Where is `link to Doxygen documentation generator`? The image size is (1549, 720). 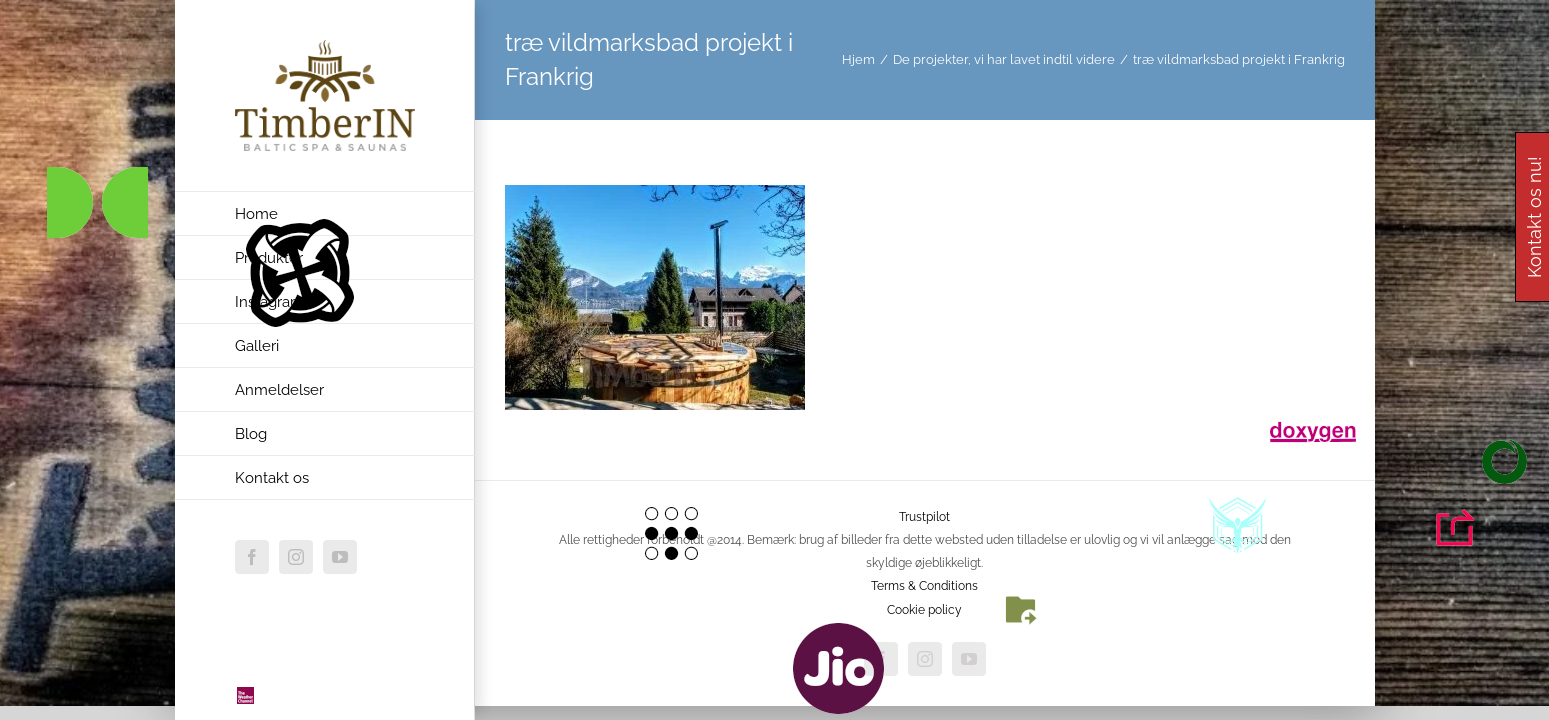
link to Doxygen documentation generator is located at coordinates (1313, 432).